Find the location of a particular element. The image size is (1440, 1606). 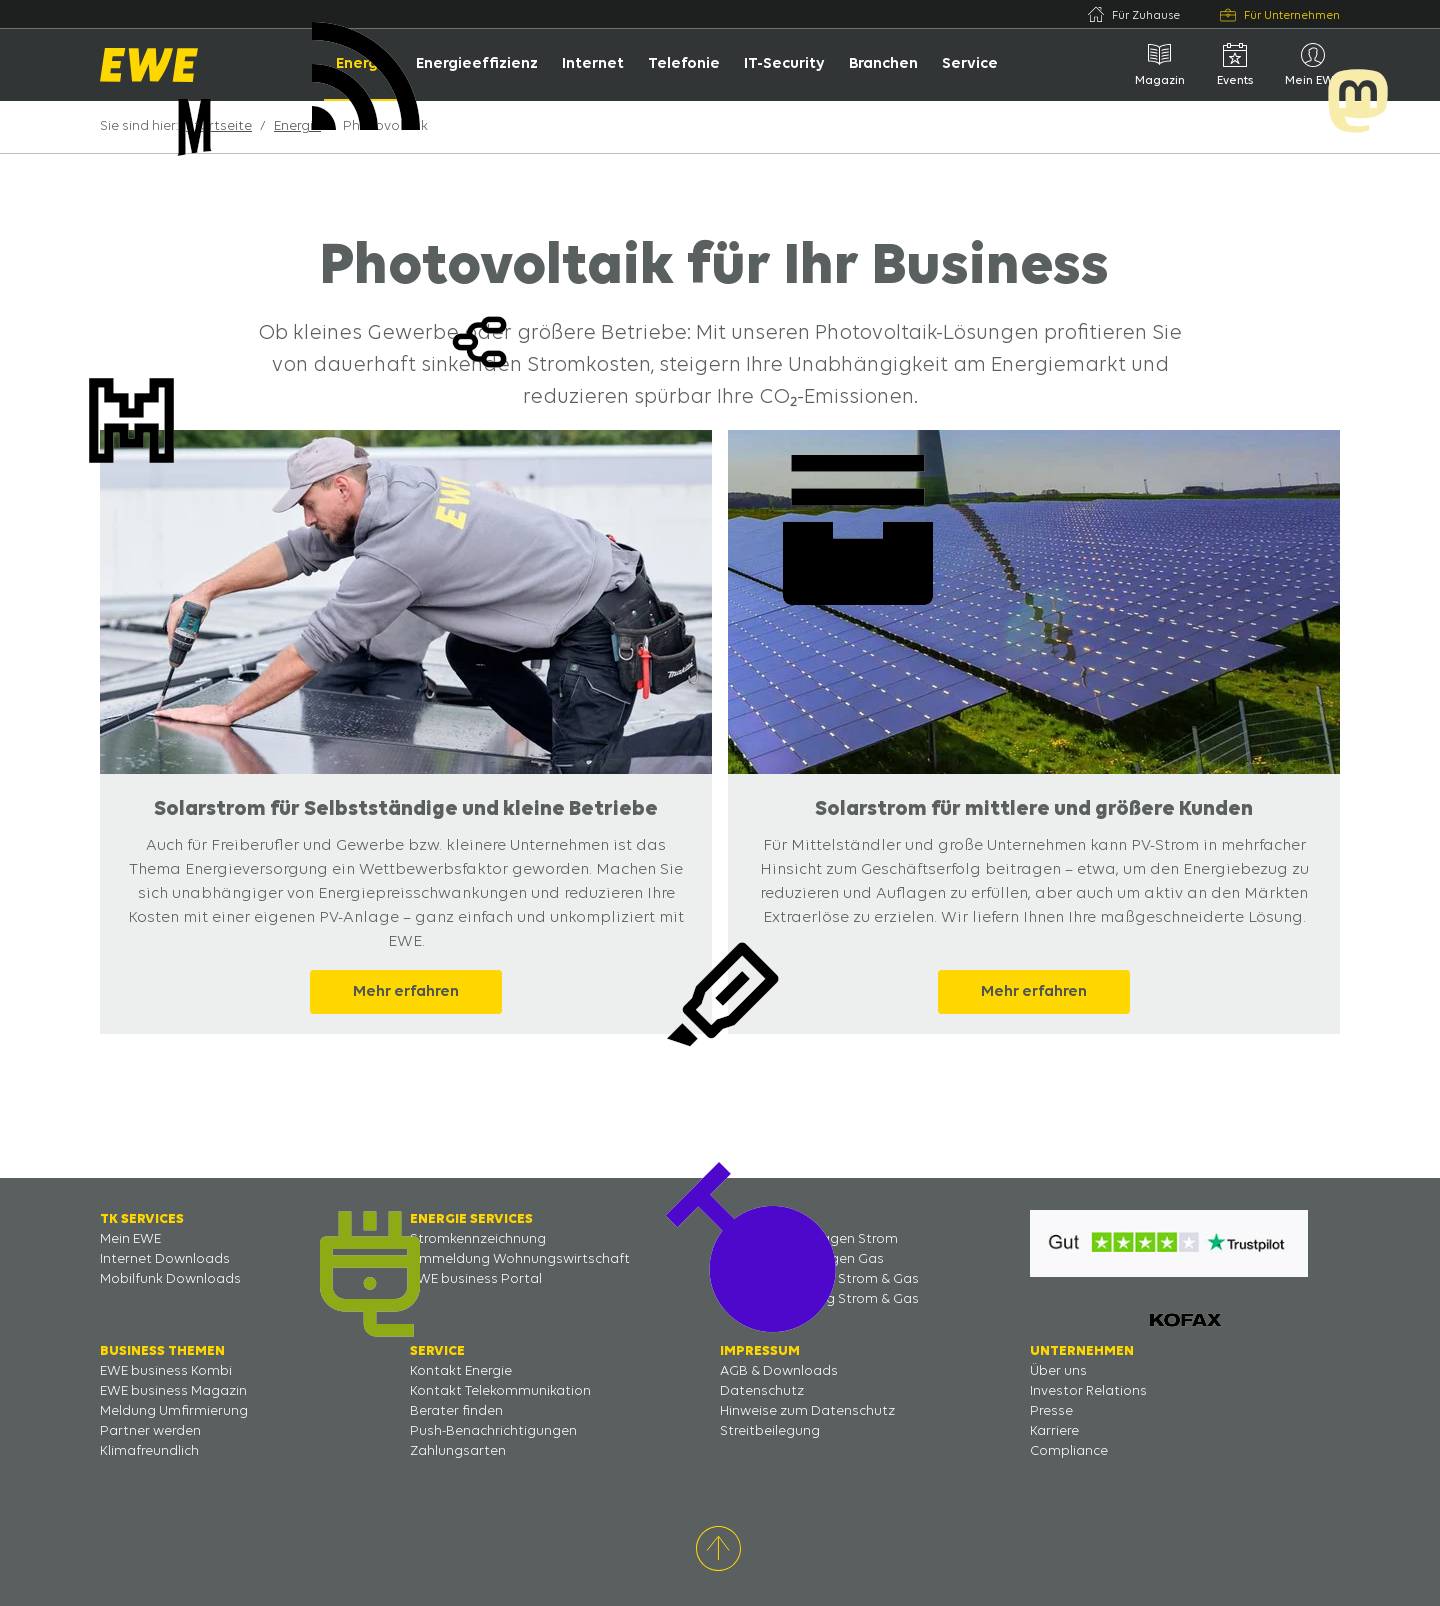

connect to power or charging is located at coordinates (370, 1274).